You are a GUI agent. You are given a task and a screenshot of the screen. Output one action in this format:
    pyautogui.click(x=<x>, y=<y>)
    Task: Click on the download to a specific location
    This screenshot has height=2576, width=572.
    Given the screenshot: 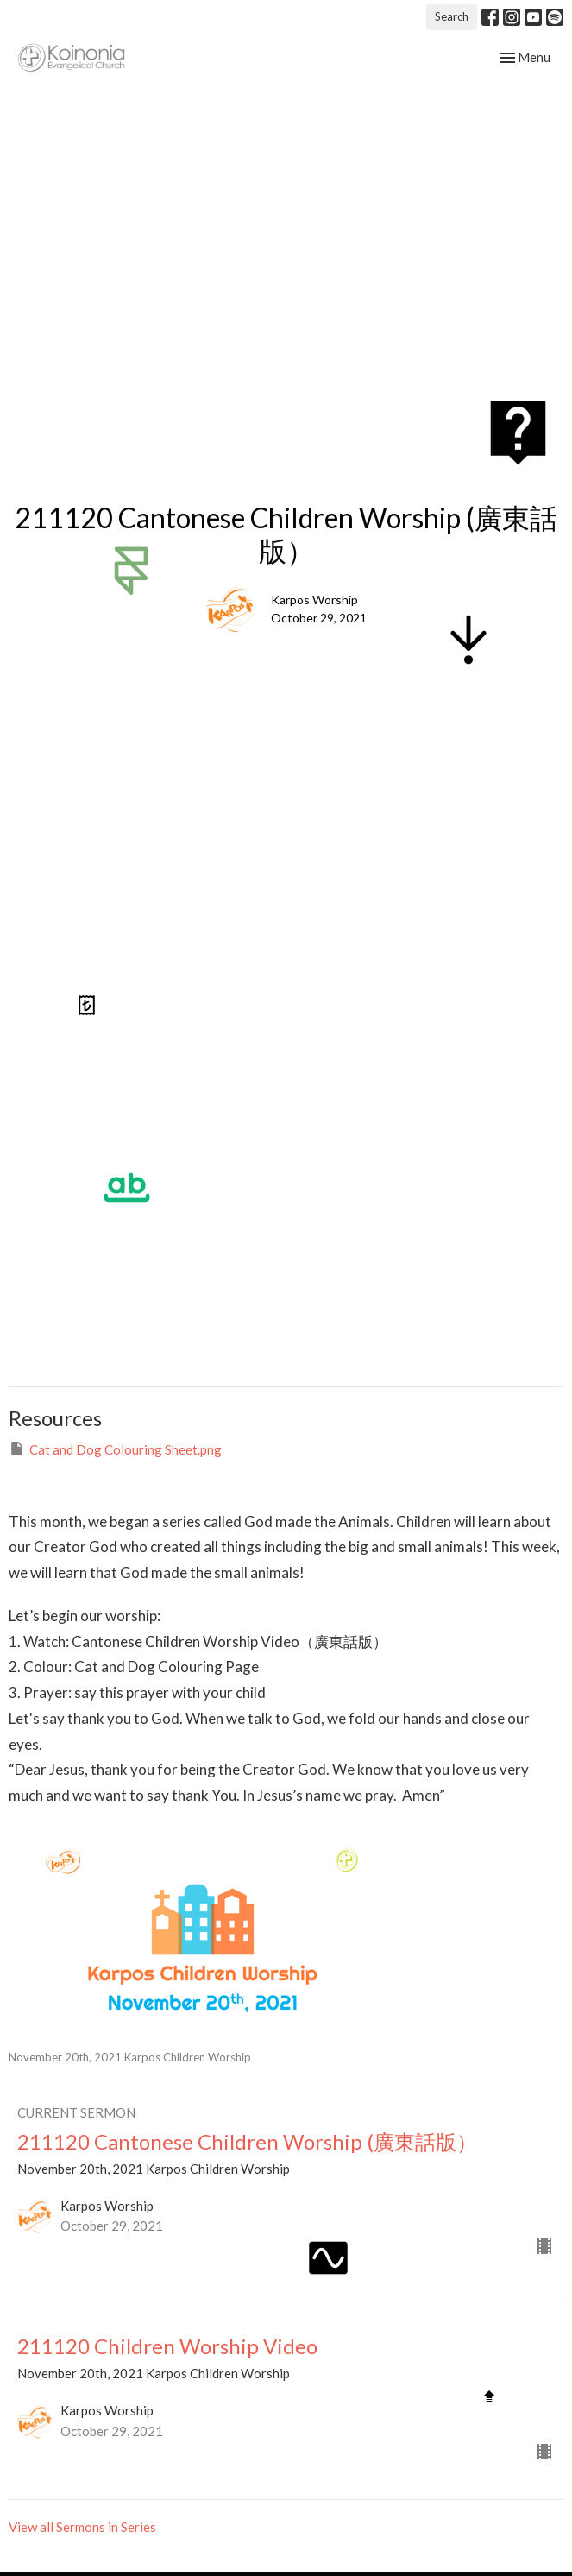 What is the action you would take?
    pyautogui.click(x=468, y=640)
    